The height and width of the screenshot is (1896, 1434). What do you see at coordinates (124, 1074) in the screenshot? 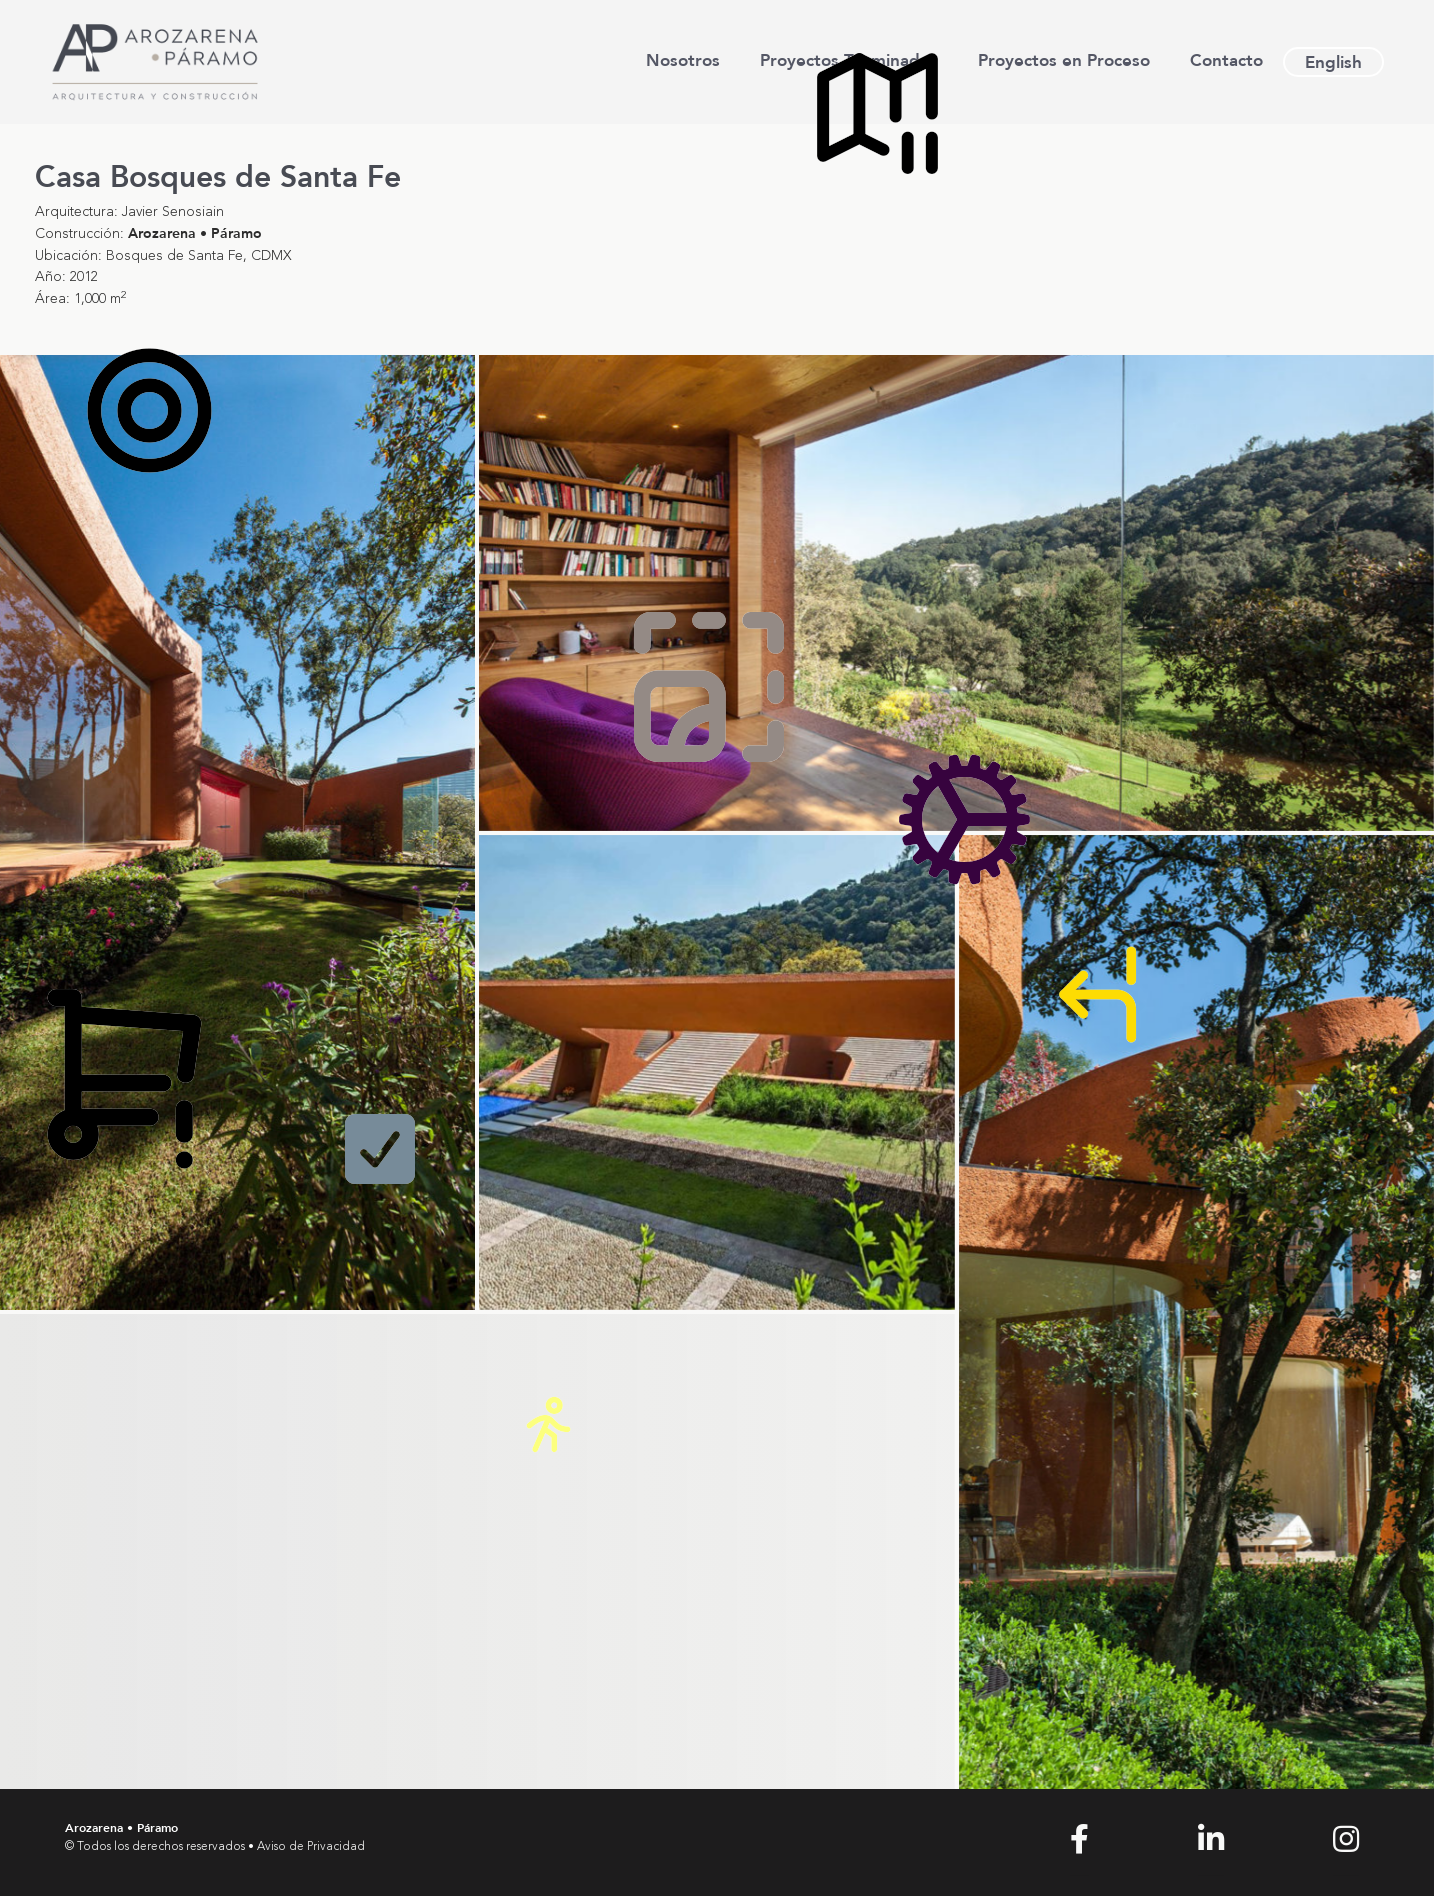
I see `cart requires attention or has an issue` at bounding box center [124, 1074].